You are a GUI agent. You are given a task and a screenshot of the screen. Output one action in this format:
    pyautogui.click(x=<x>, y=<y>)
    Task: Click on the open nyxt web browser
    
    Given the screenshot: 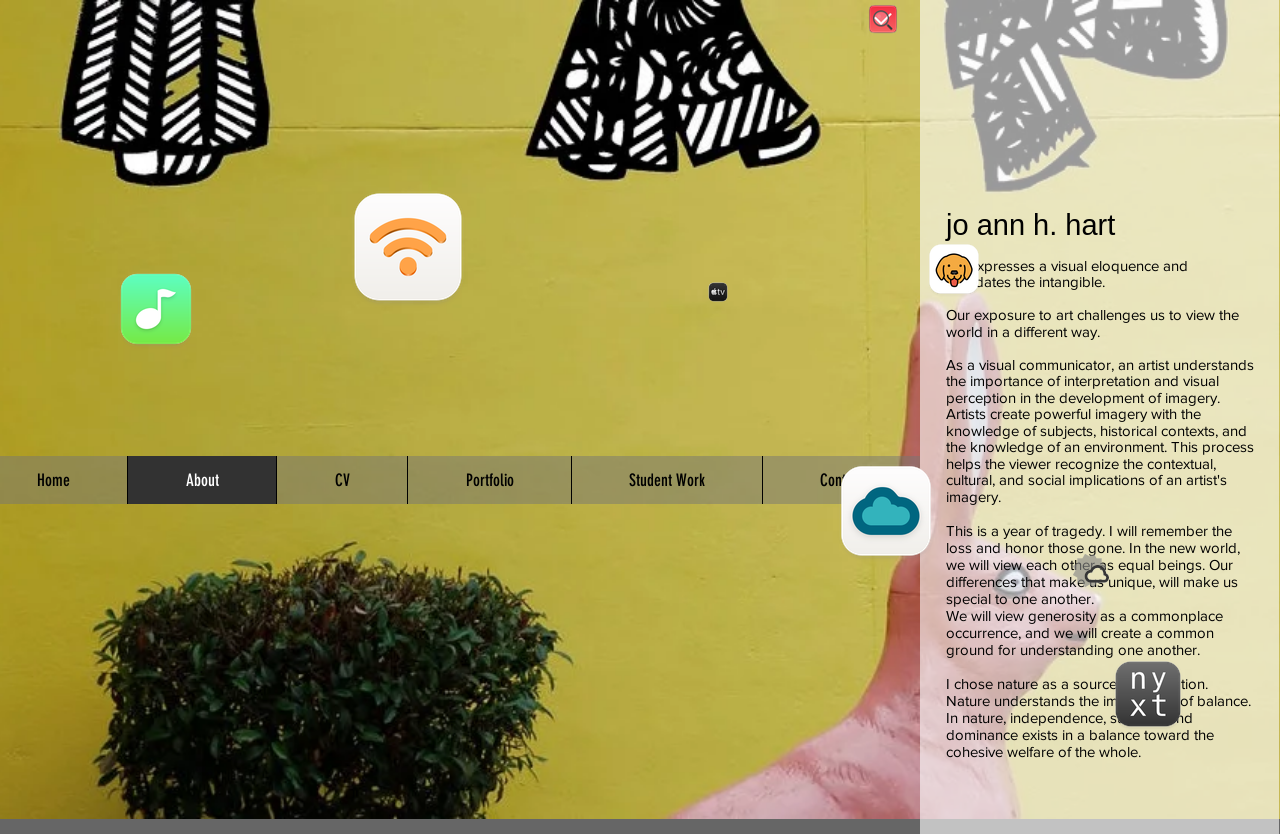 What is the action you would take?
    pyautogui.click(x=1148, y=694)
    